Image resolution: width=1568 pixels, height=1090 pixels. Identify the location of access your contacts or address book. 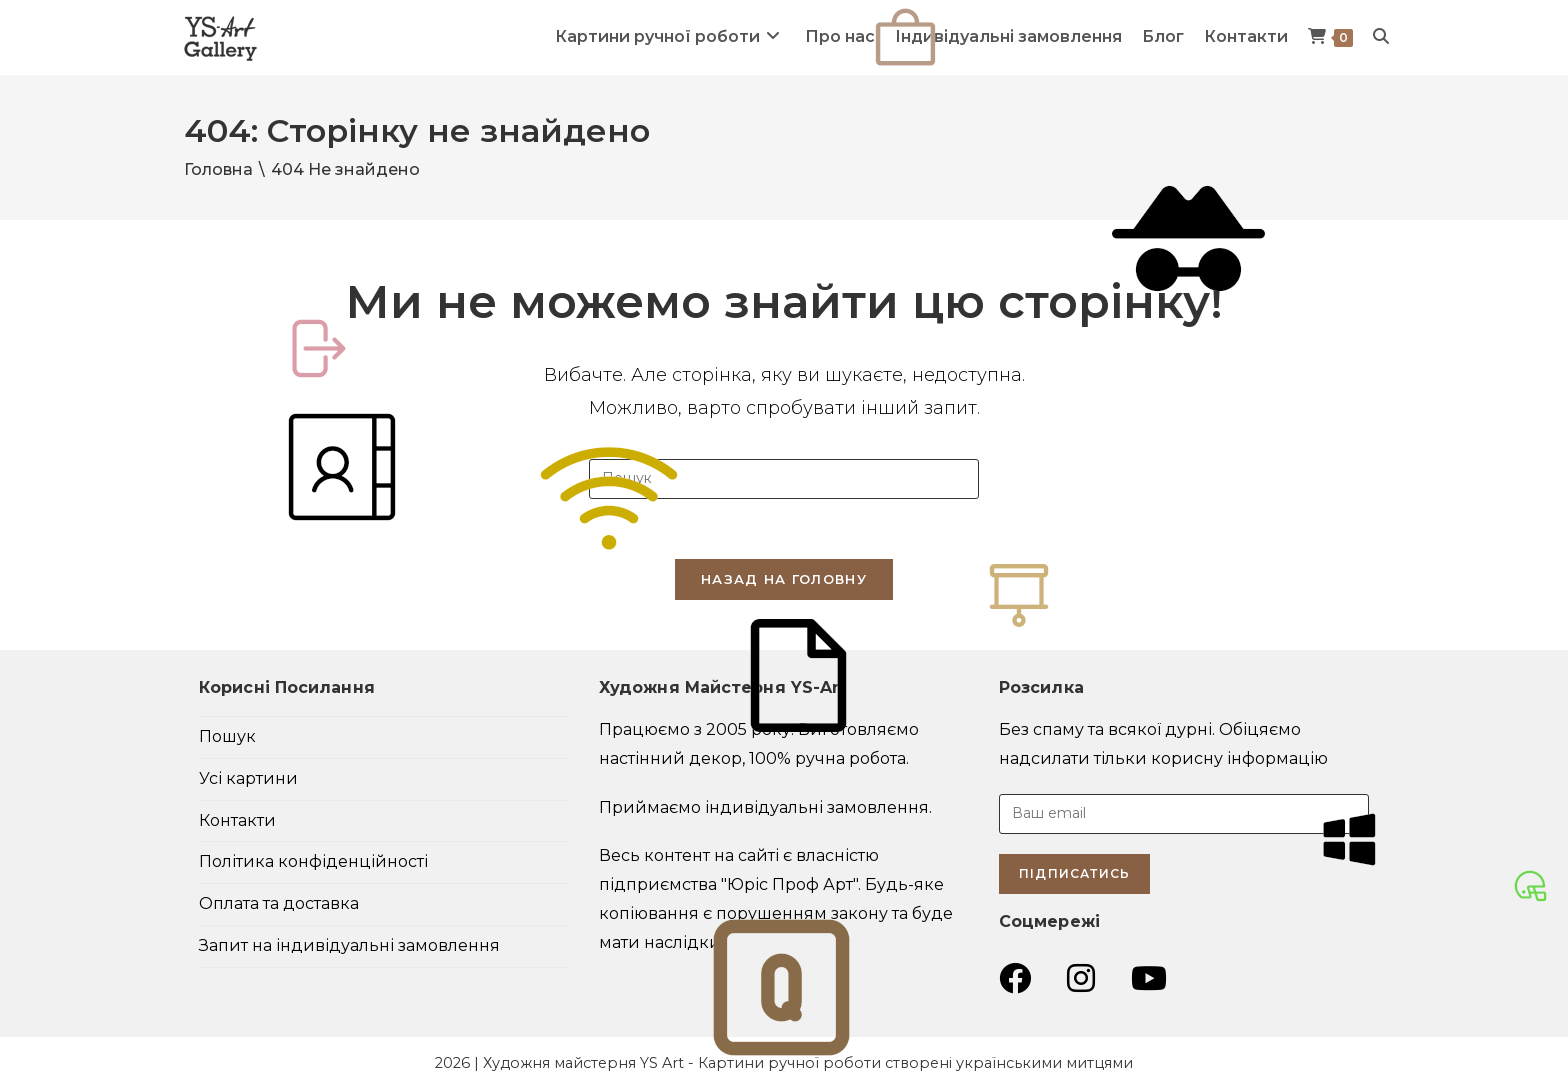
(342, 467).